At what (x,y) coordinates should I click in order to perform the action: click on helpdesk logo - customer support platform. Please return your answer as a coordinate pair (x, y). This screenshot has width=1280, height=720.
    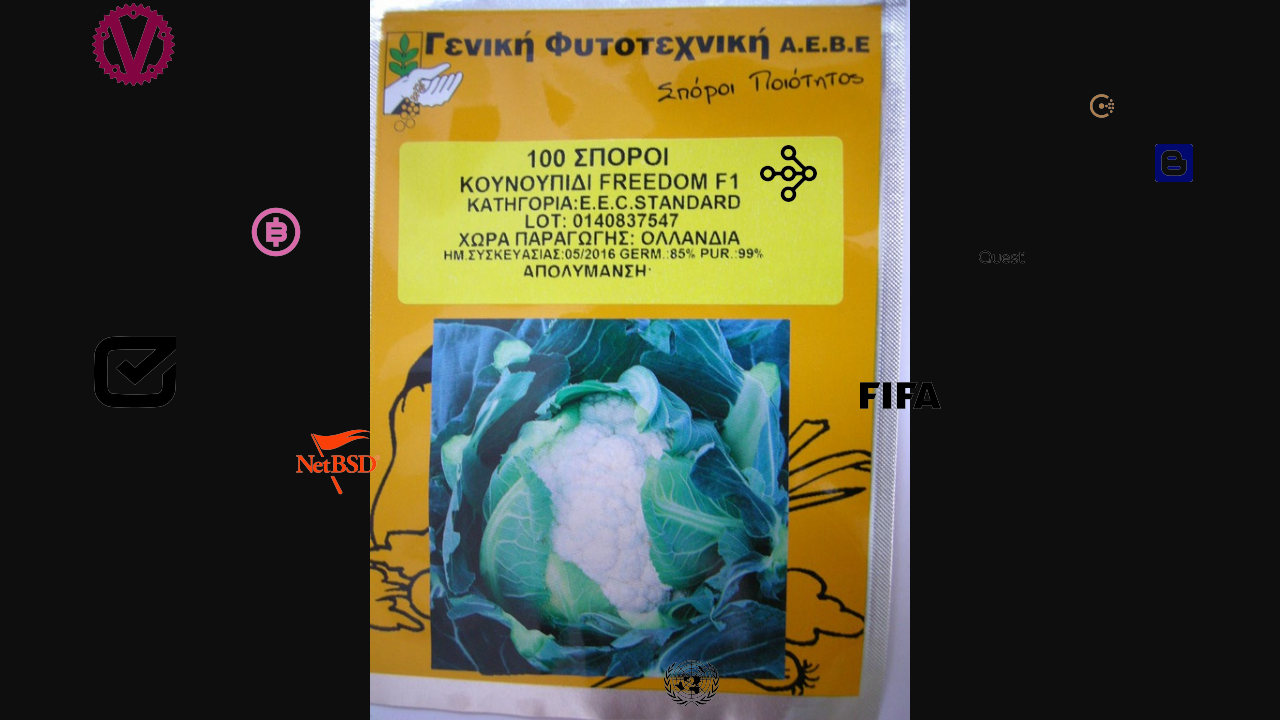
    Looking at the image, I should click on (135, 372).